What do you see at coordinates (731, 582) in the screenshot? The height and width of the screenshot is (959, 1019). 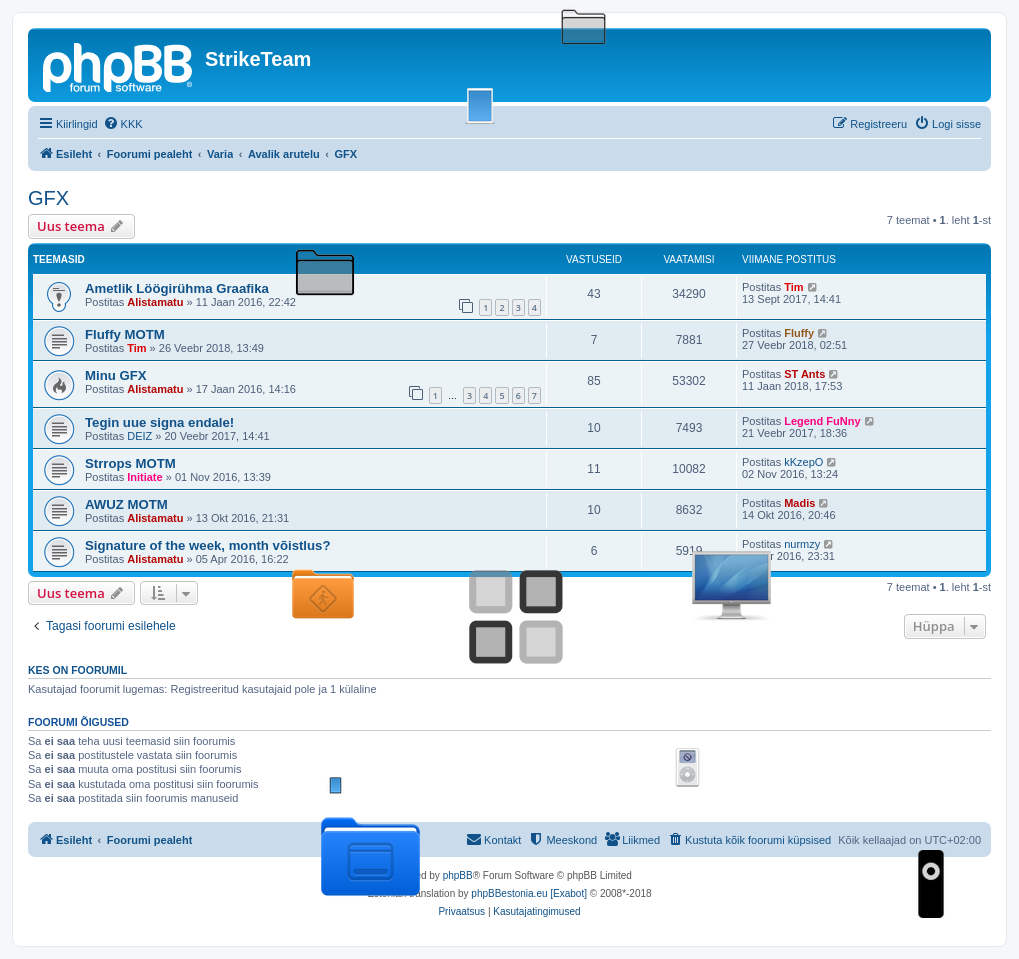 I see `apple cinema display monitor` at bounding box center [731, 582].